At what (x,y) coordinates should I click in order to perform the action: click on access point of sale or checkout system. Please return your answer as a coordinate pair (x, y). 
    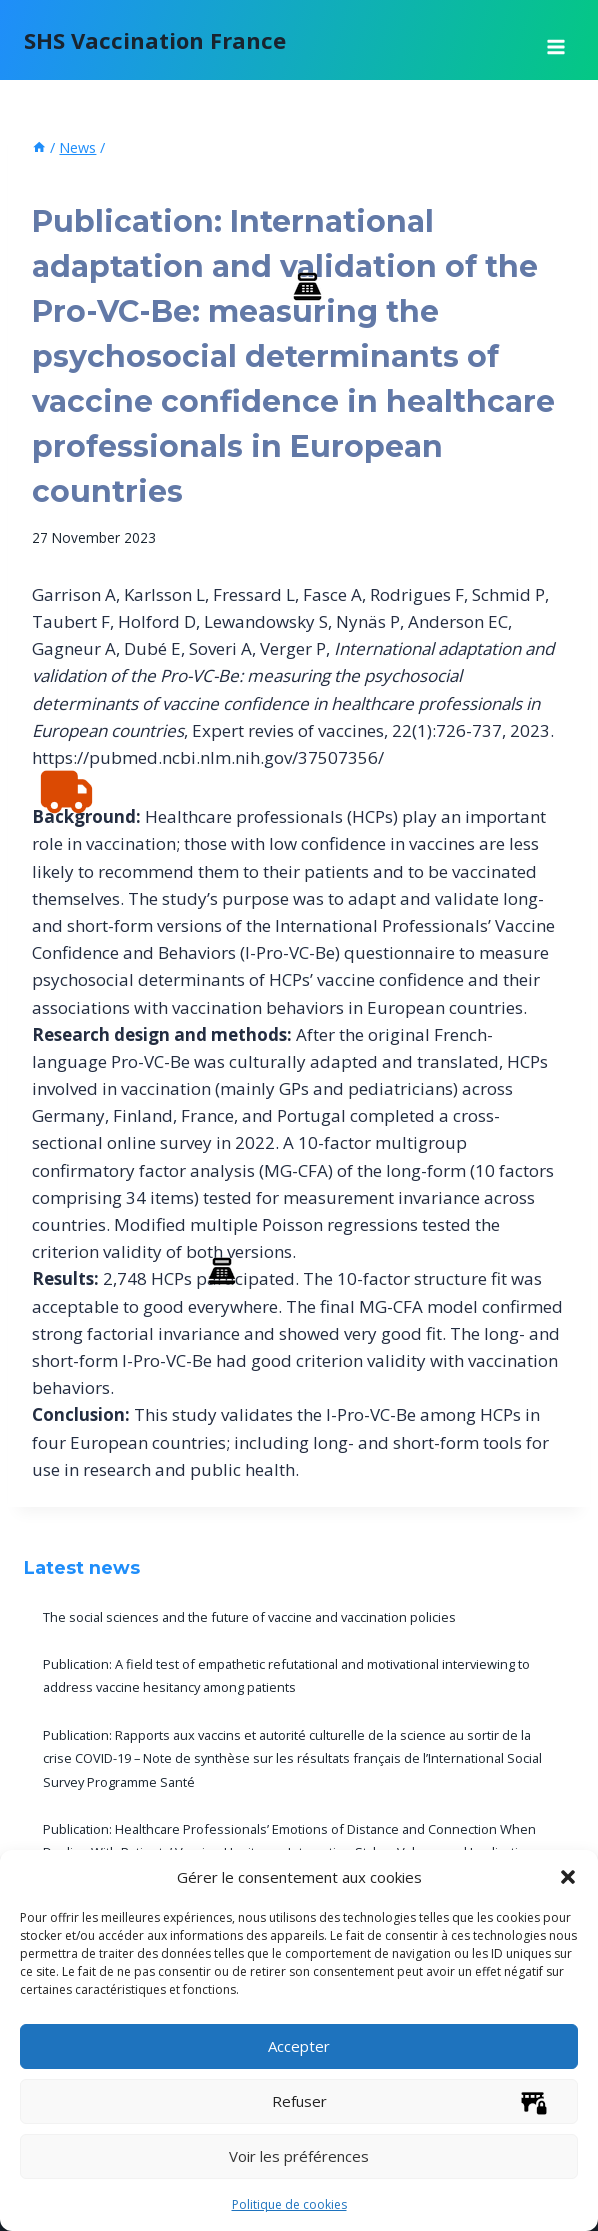
    Looking at the image, I should click on (307, 286).